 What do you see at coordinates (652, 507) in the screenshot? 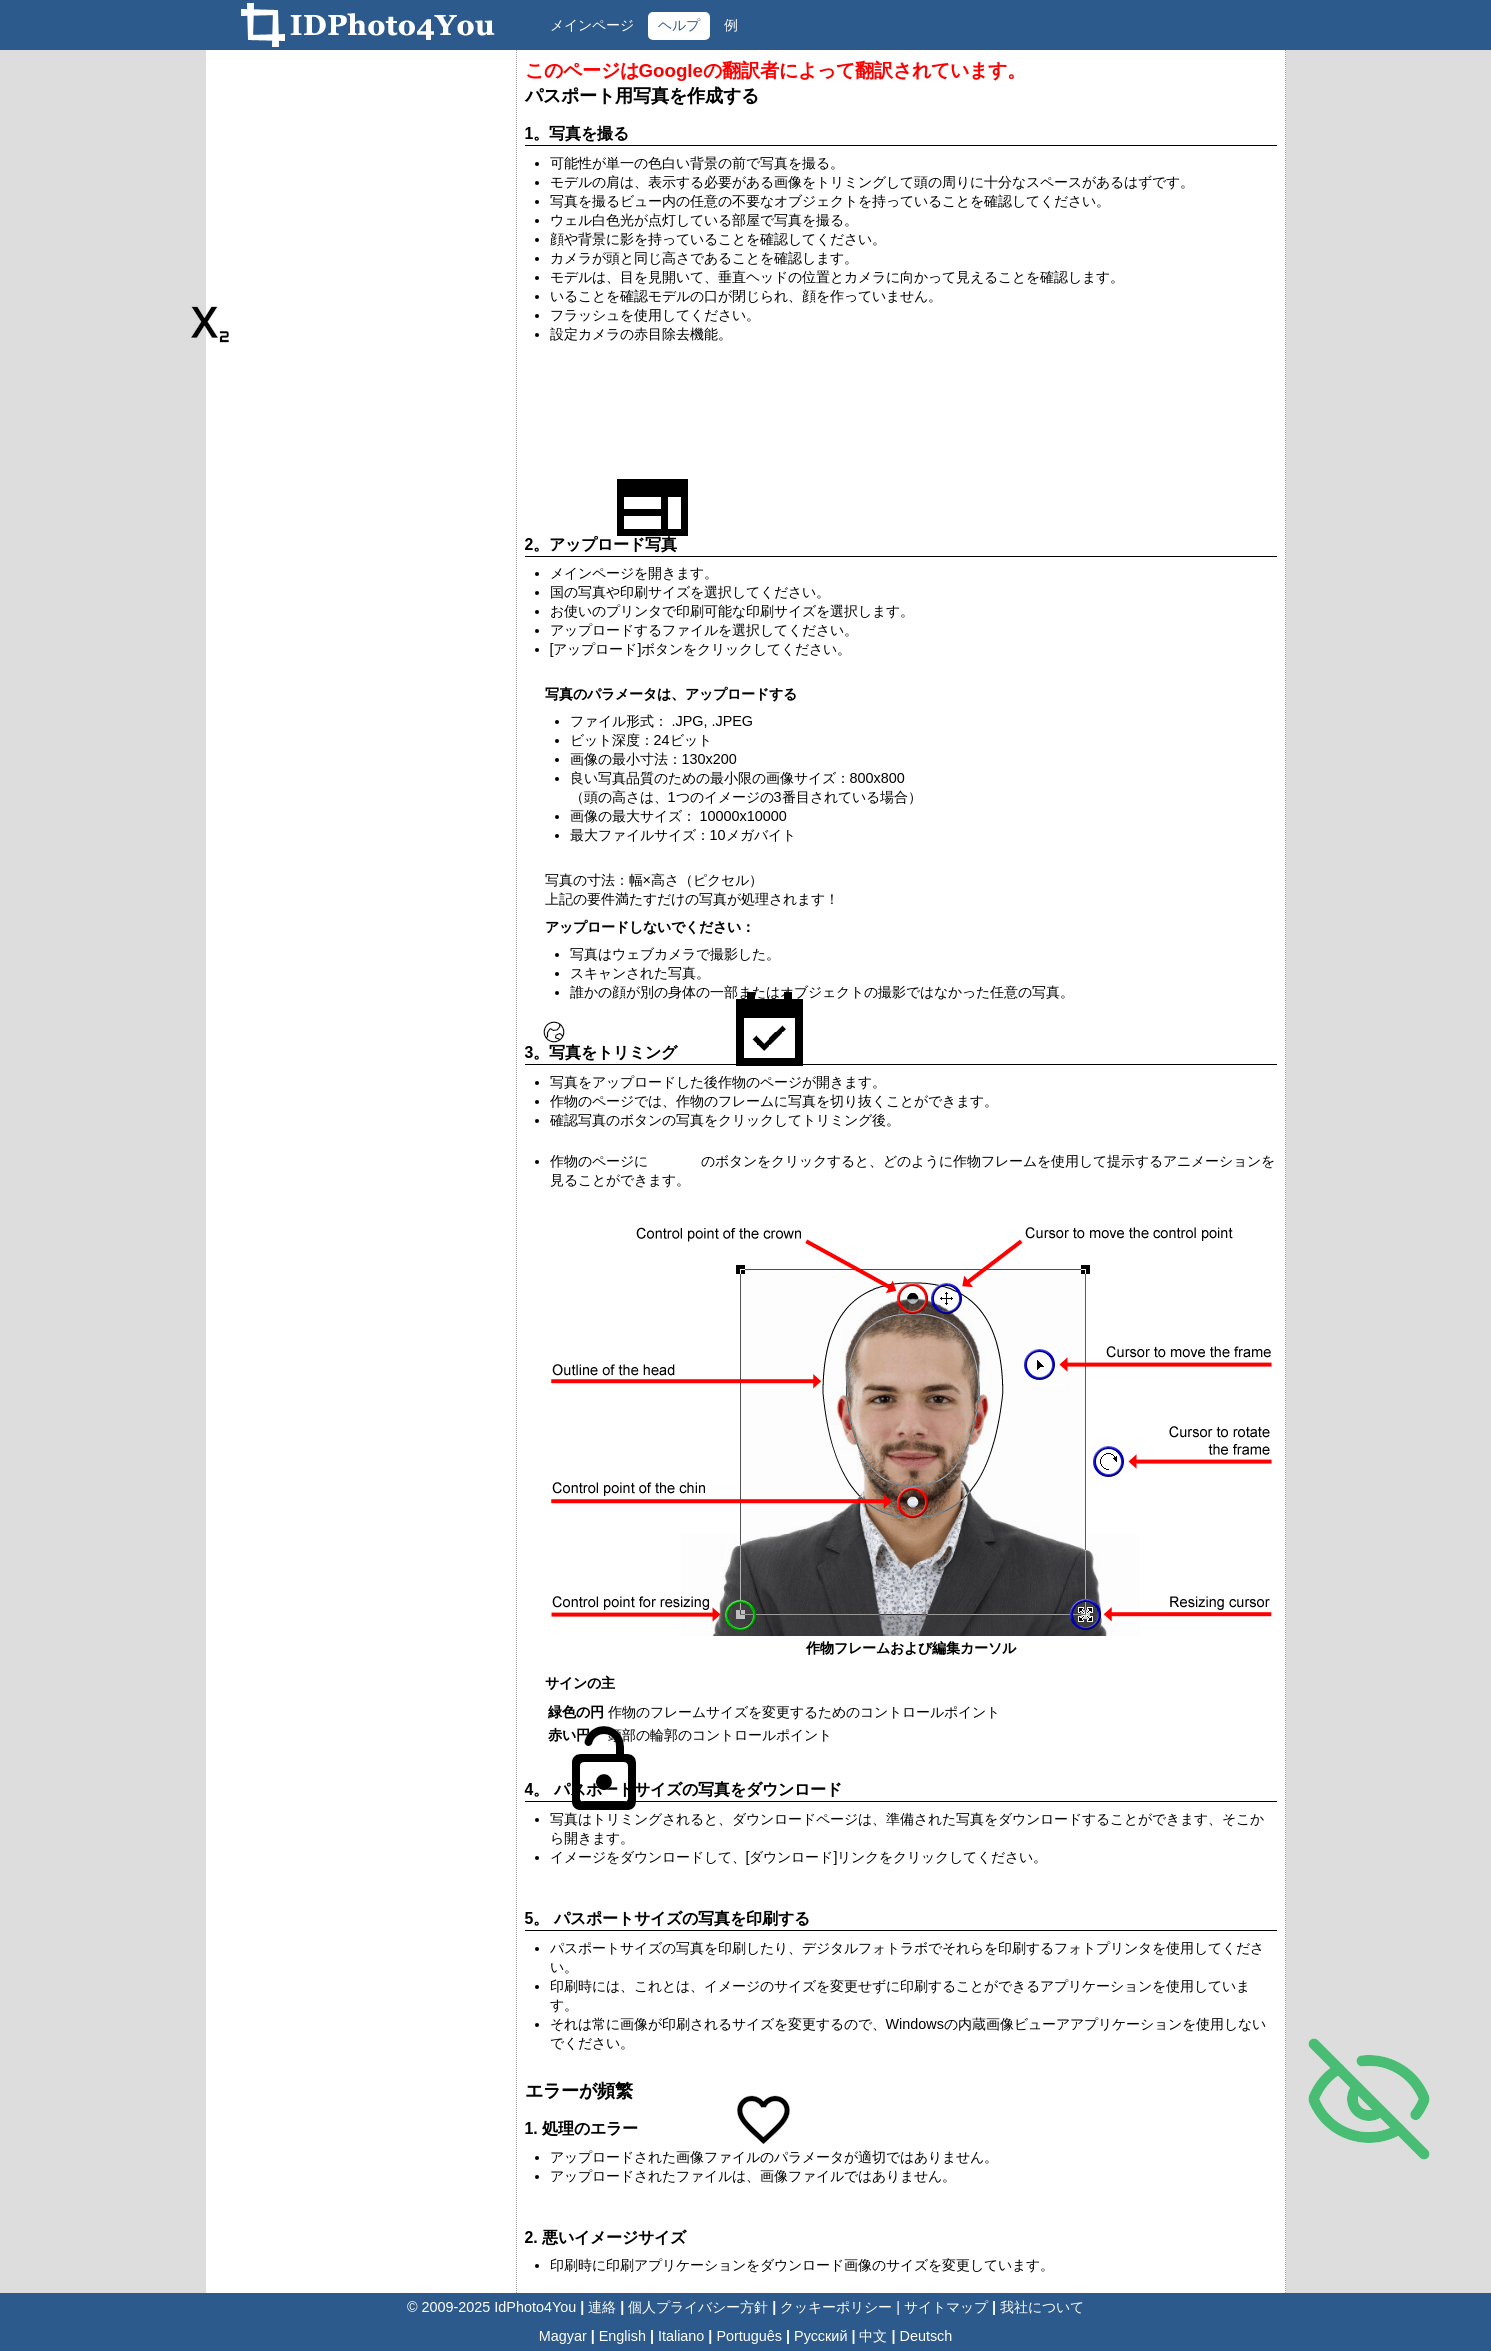
I see `open web browser` at bounding box center [652, 507].